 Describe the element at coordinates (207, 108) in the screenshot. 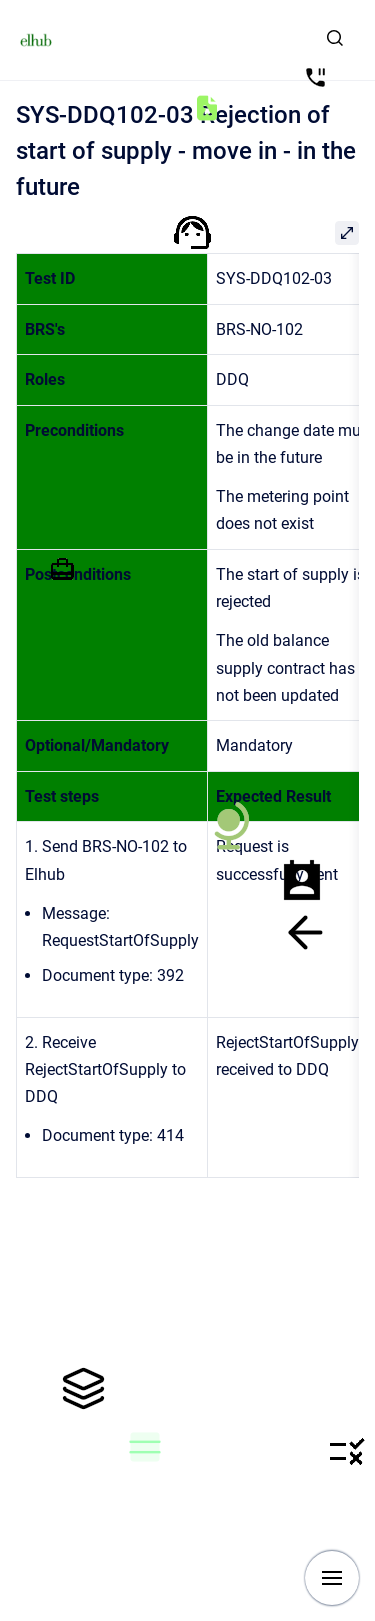

I see `open a lambda function file` at that location.